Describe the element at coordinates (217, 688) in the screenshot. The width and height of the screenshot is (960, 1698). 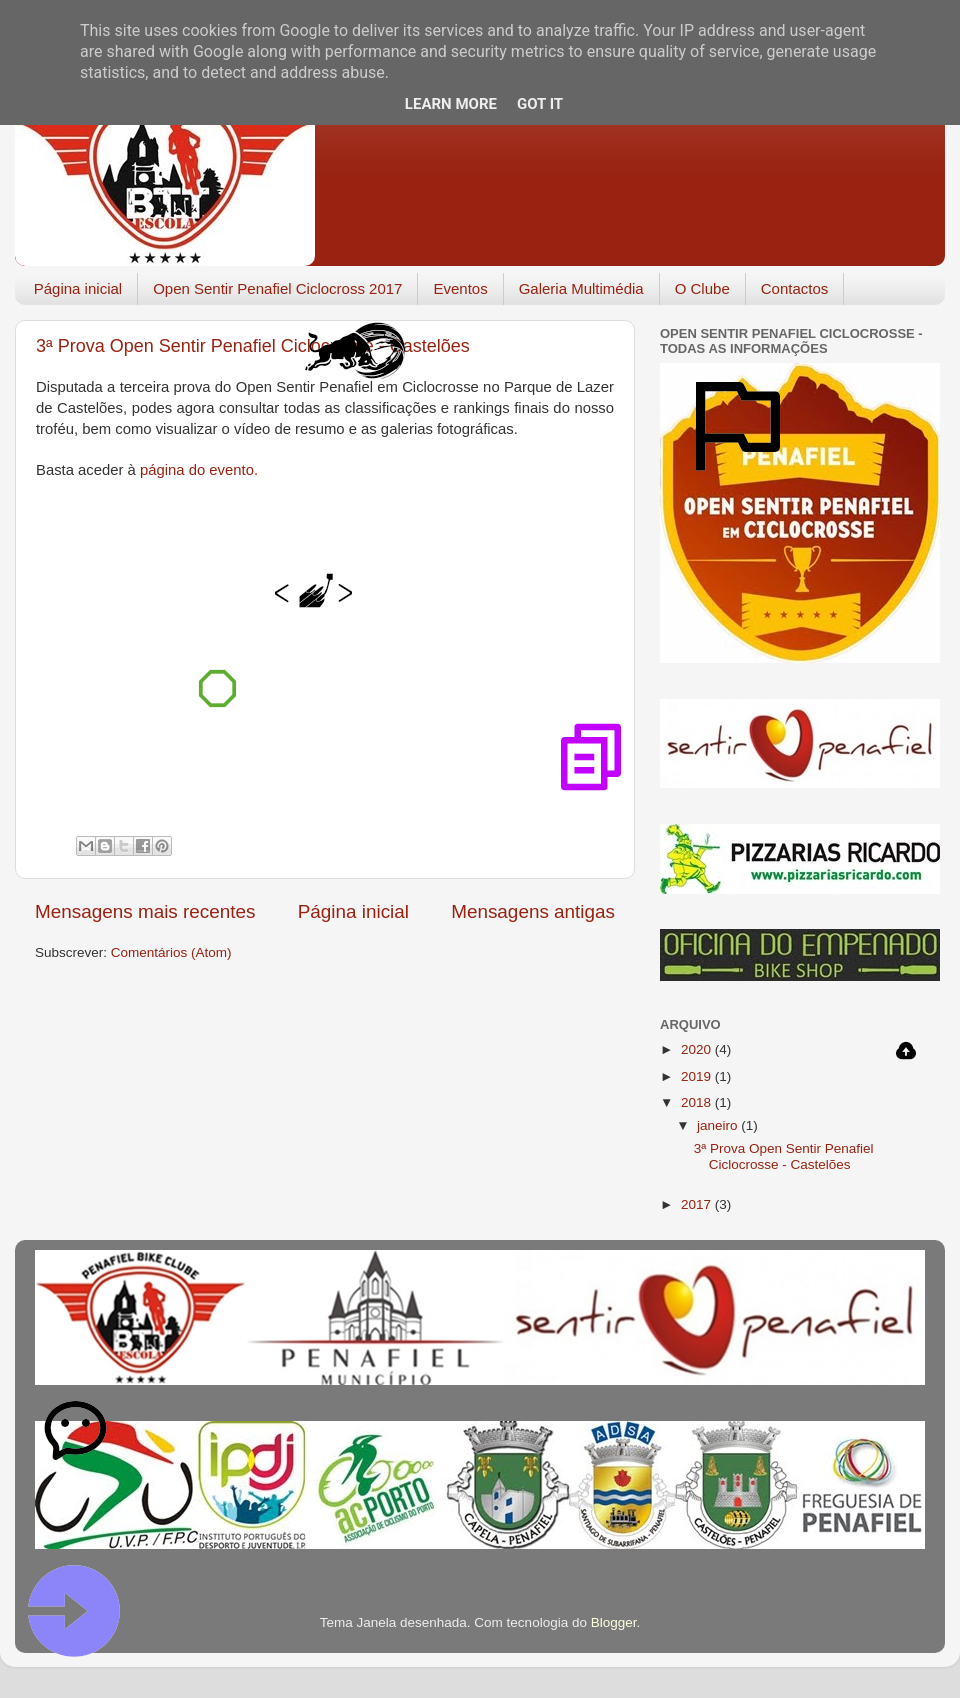
I see `select octagon shape tool` at that location.